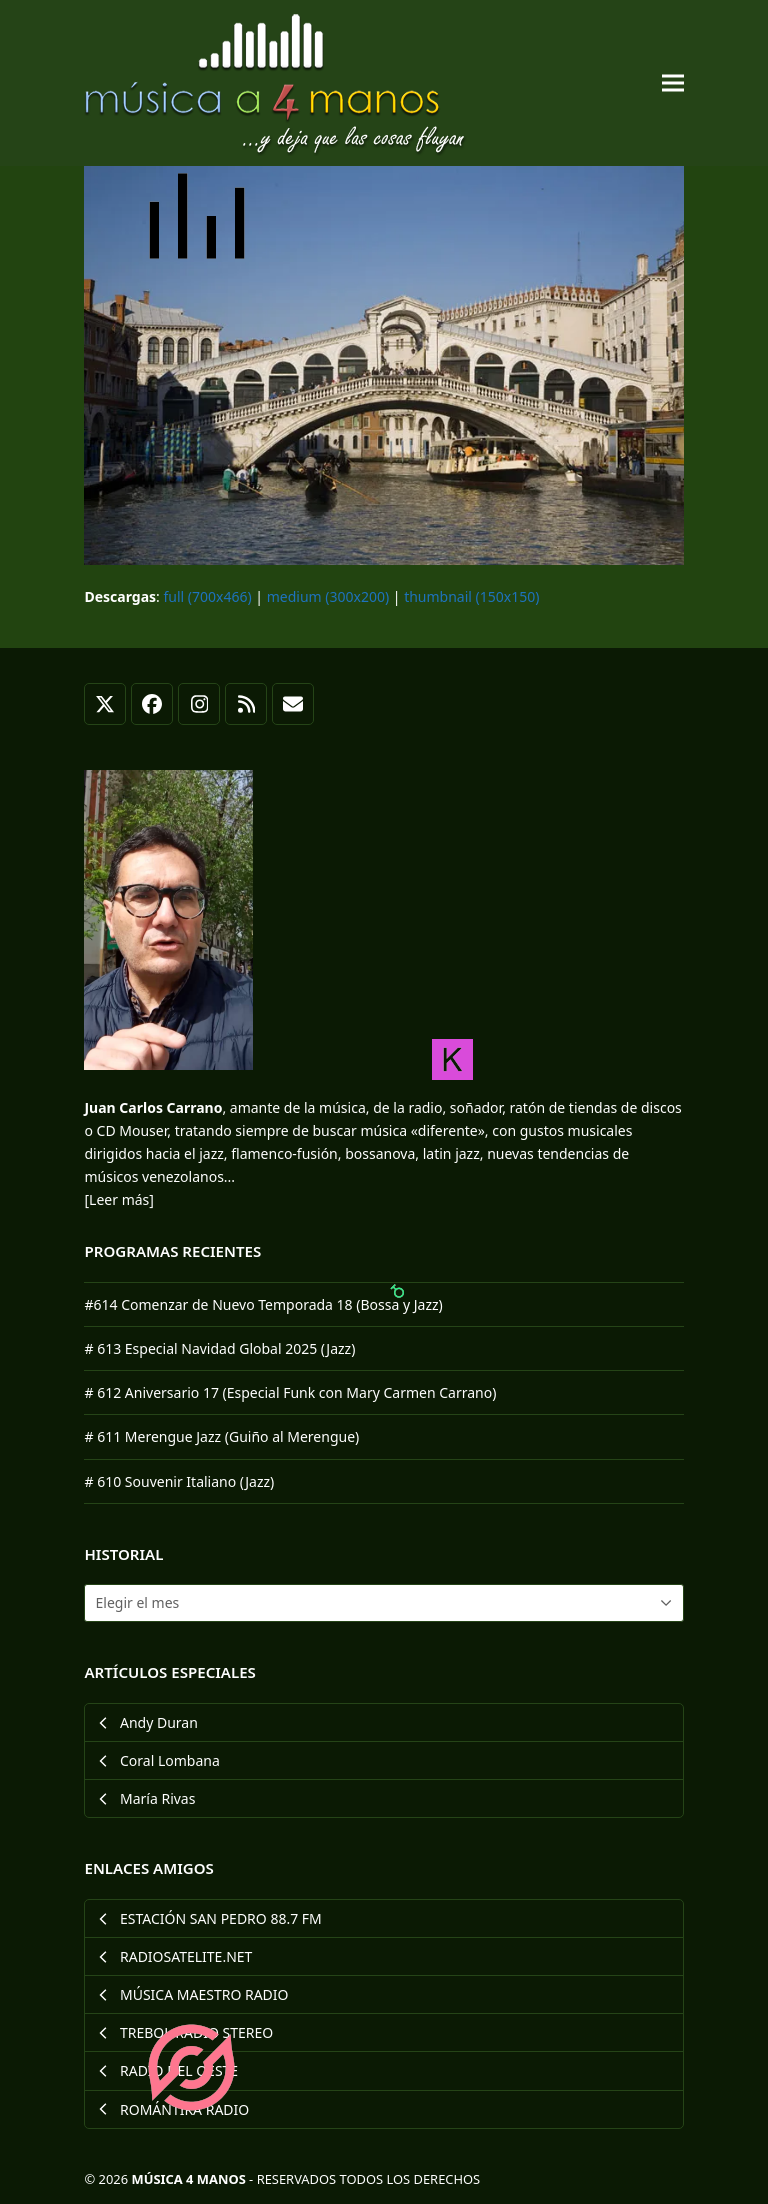  I want to click on audio equalizer or sound level visualization, so click(197, 216).